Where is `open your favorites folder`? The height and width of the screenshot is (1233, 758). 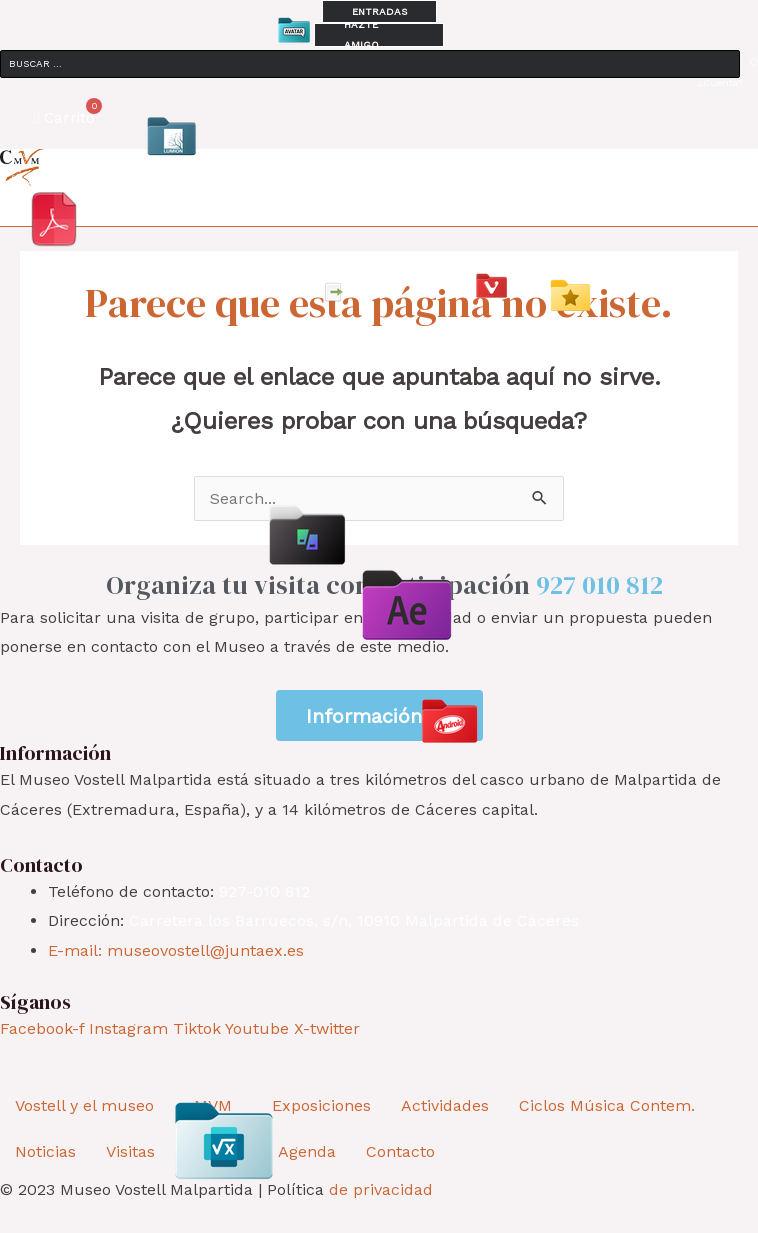 open your favorites folder is located at coordinates (570, 296).